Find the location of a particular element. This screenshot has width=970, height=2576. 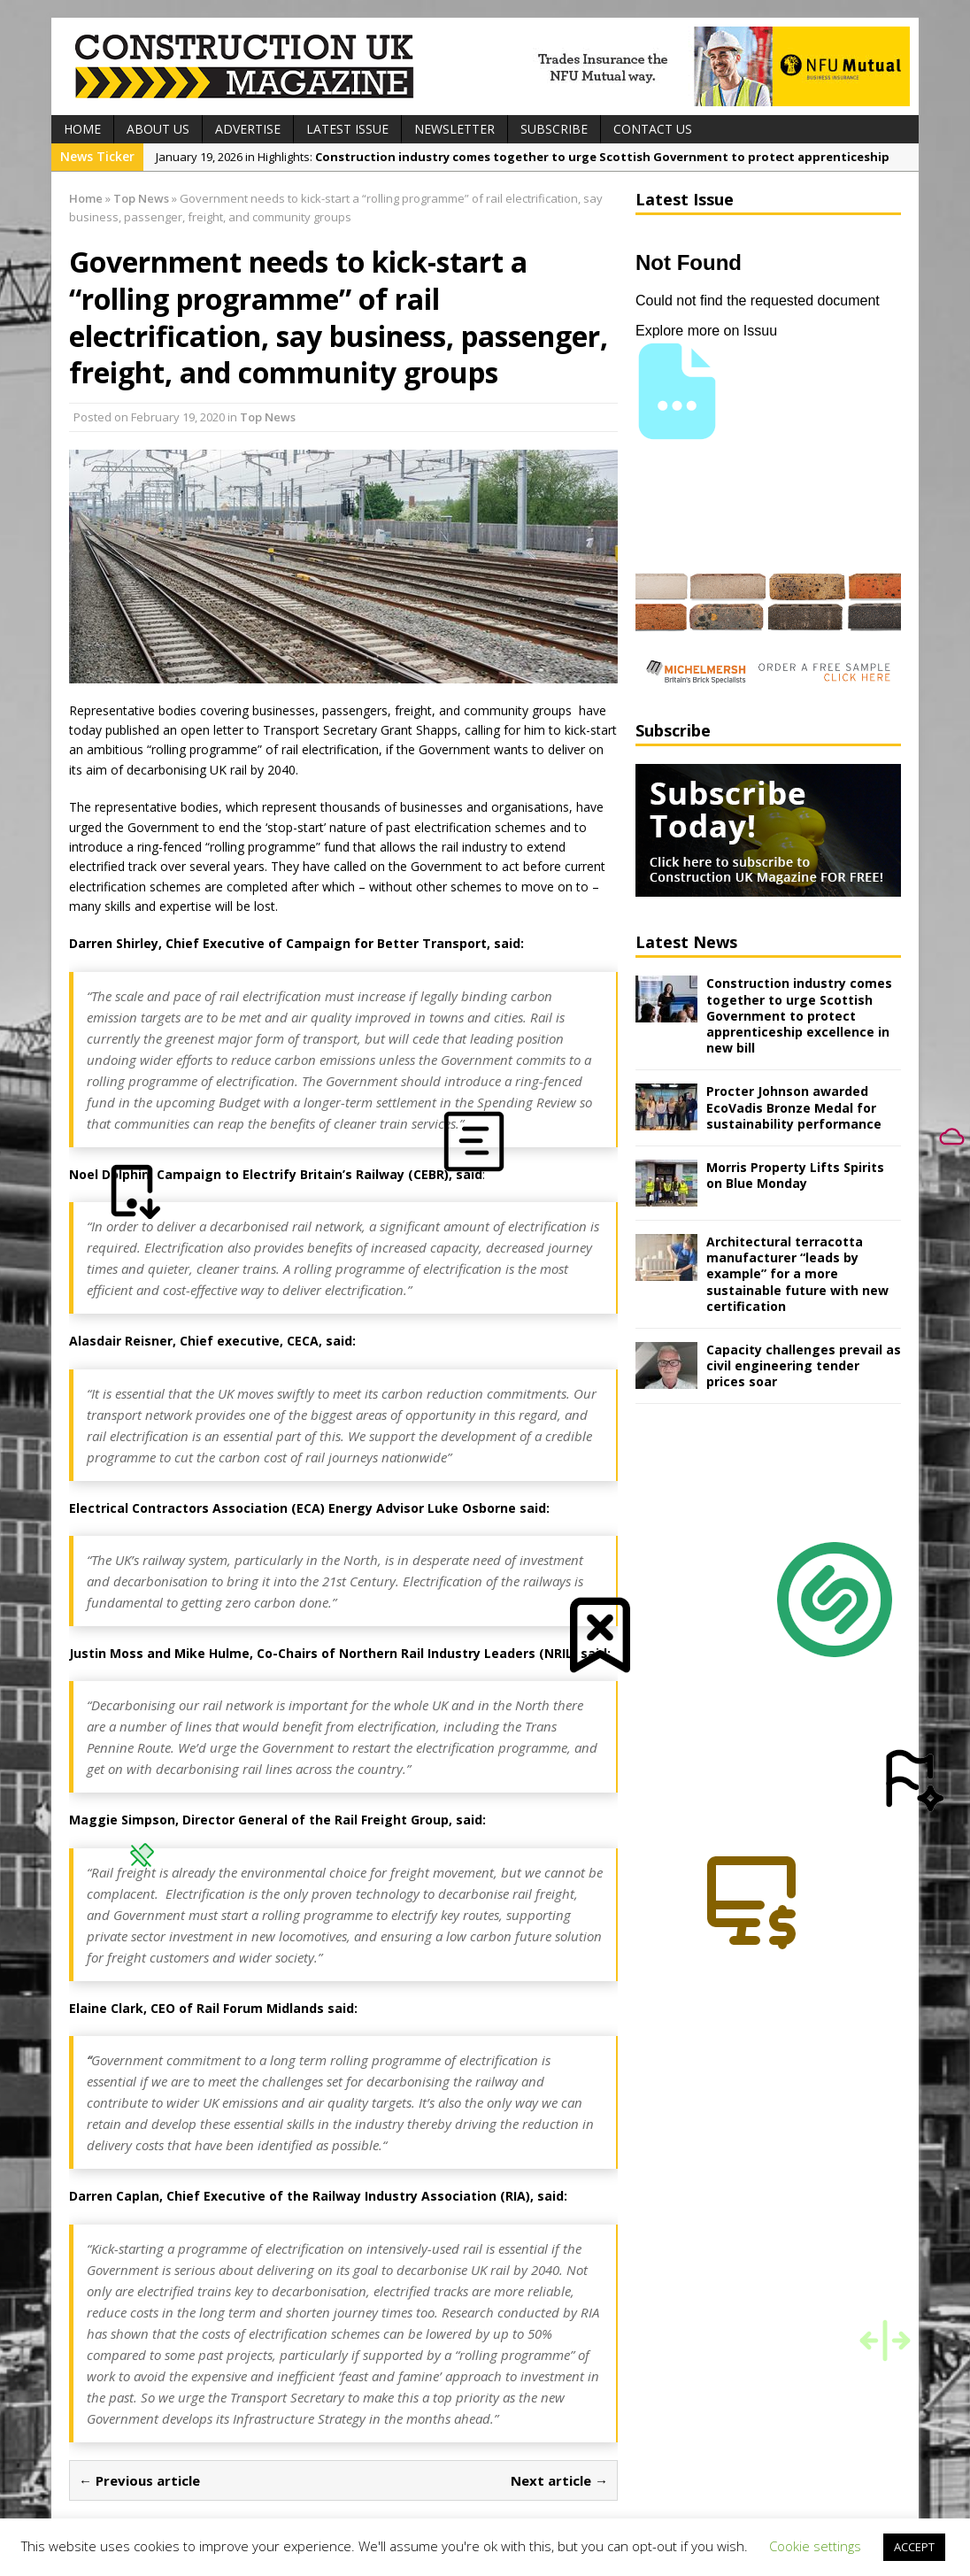

remove a bookmark is located at coordinates (600, 1635).